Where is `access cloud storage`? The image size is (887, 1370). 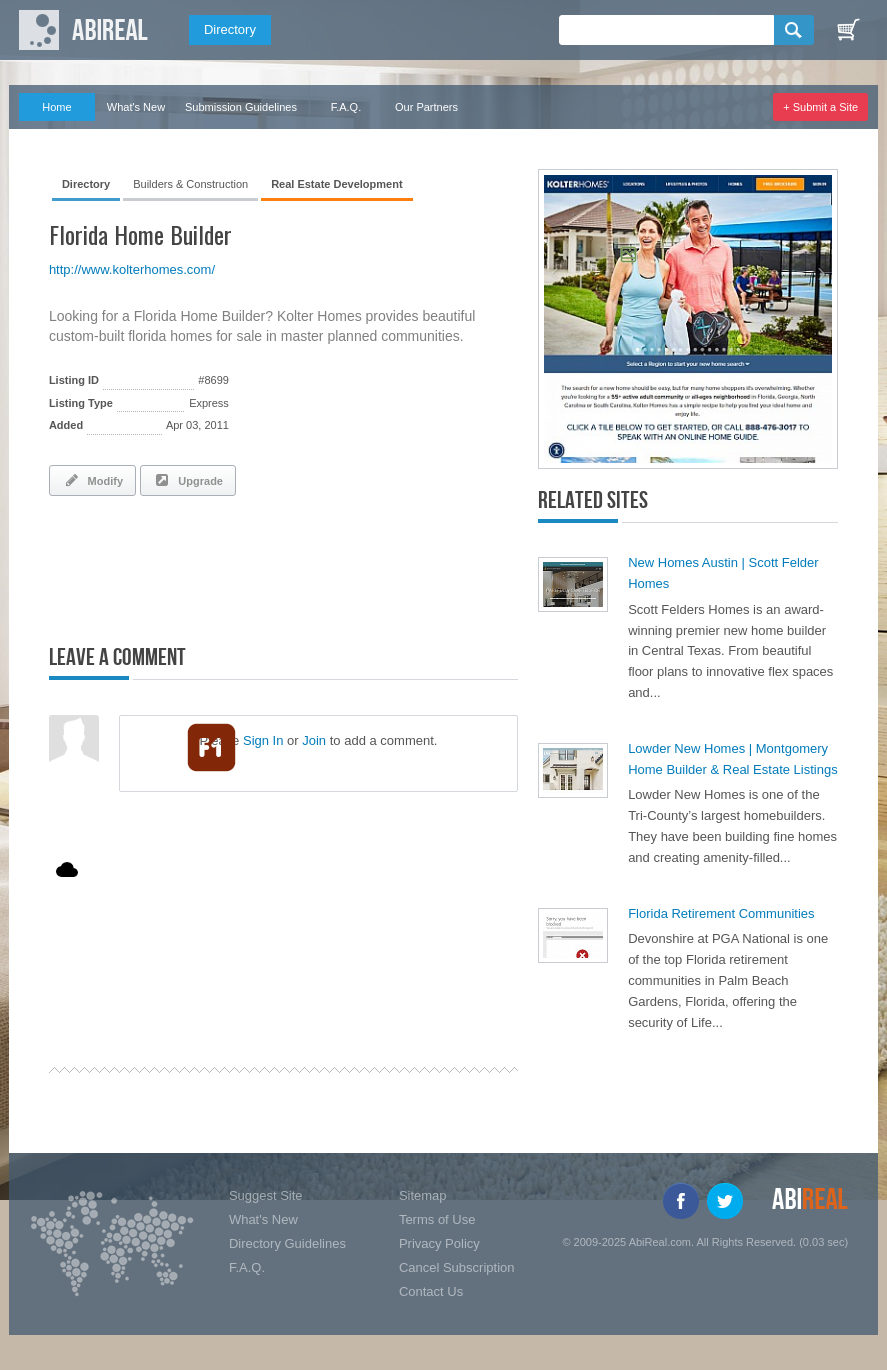
access cloud storage is located at coordinates (67, 870).